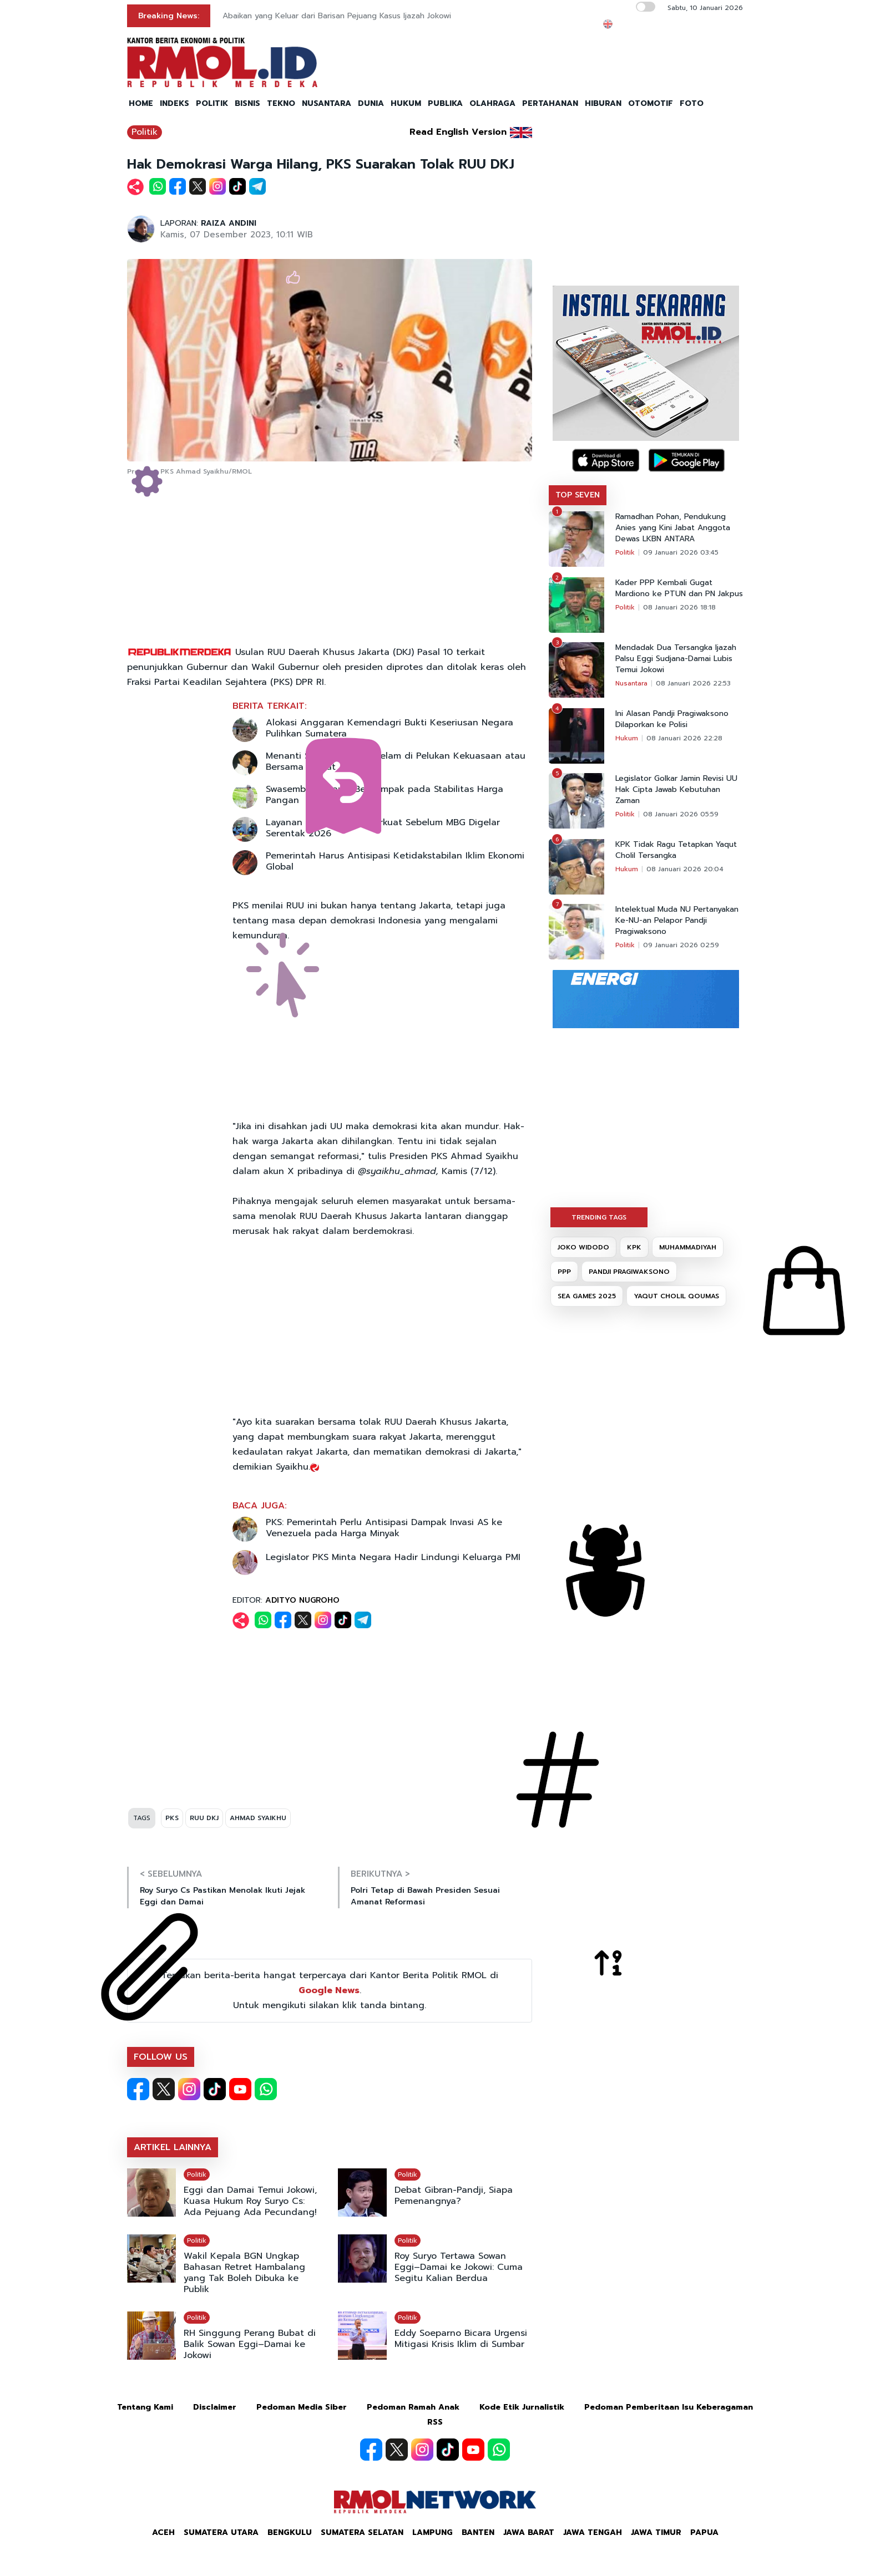 The width and height of the screenshot is (870, 2576). I want to click on request a refund for a purchase, so click(343, 786).